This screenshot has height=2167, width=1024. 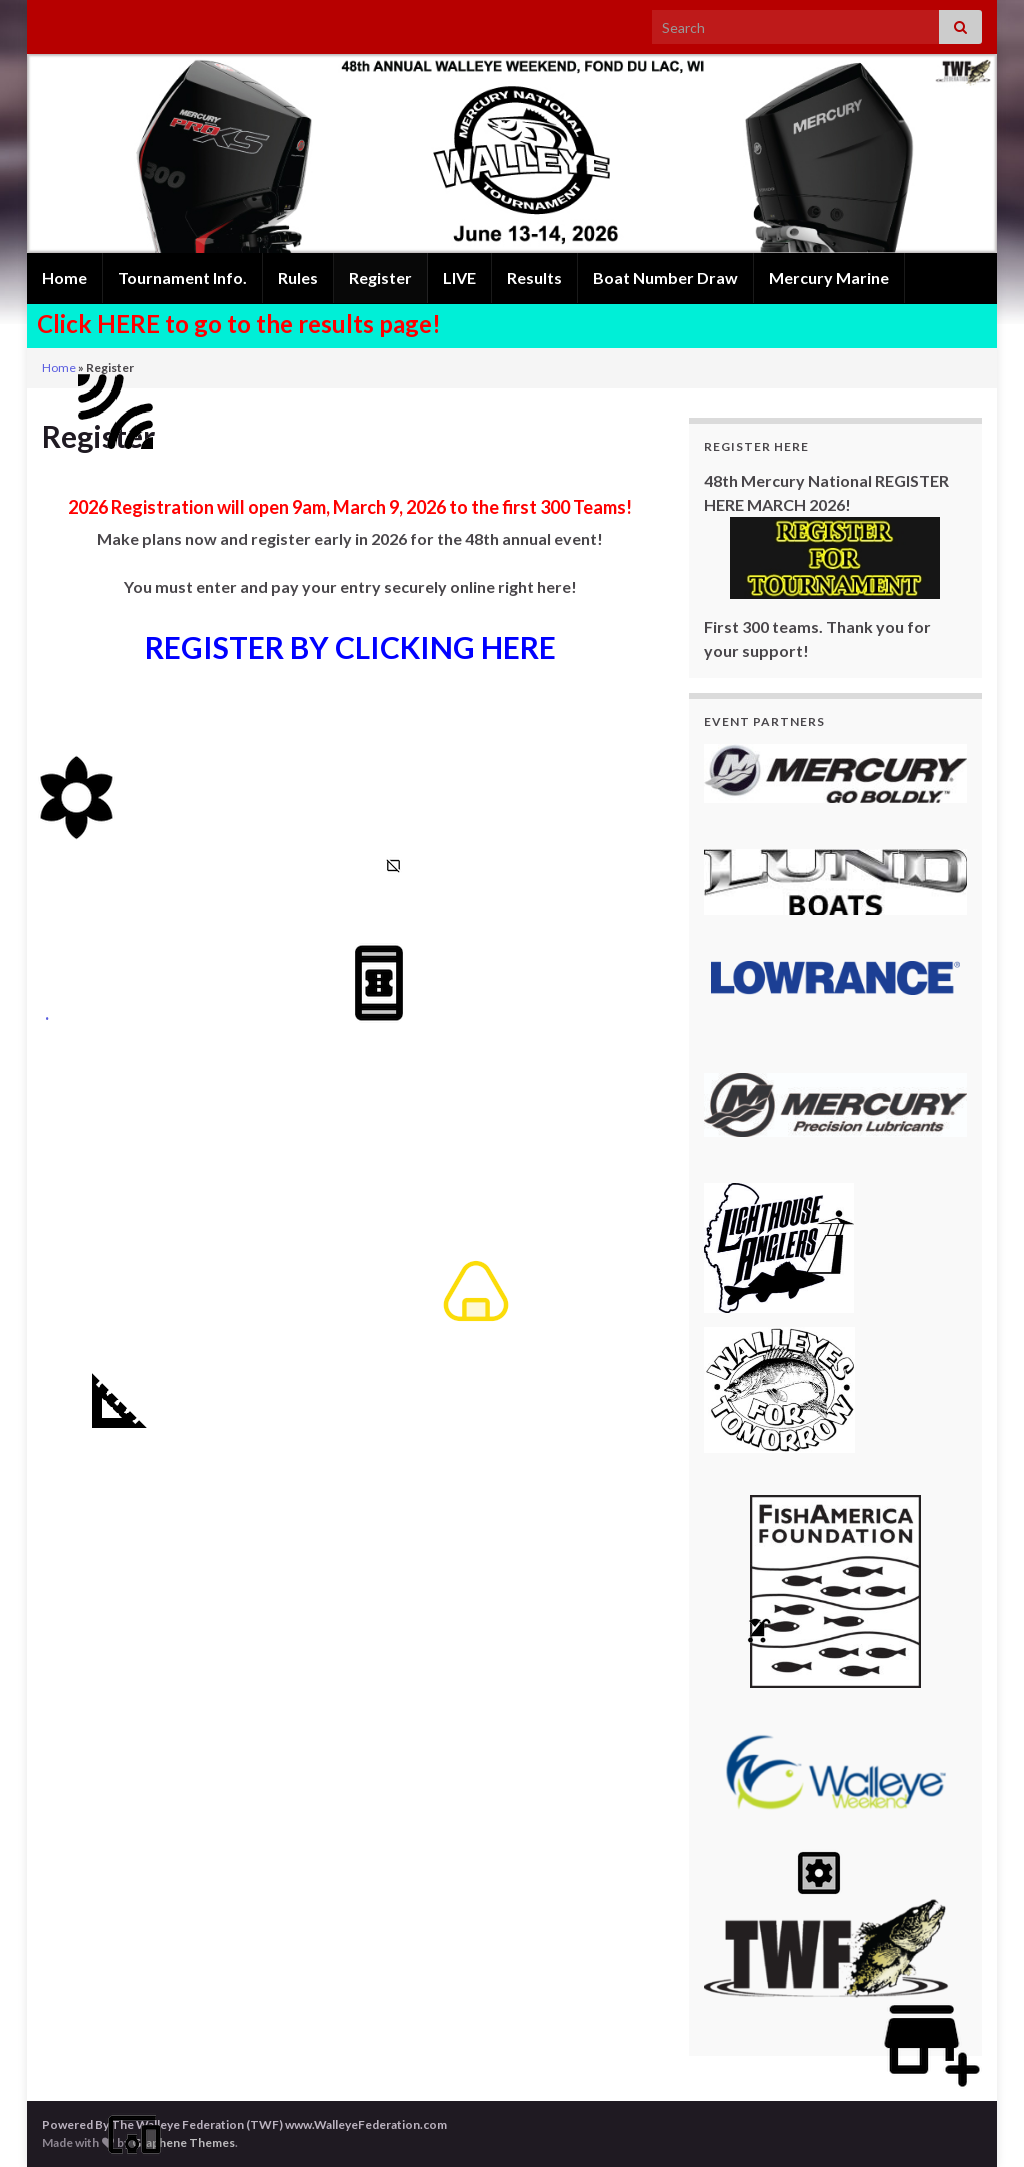 I want to click on indicates stroller-friendly or family amenities available, so click(x=758, y=1630).